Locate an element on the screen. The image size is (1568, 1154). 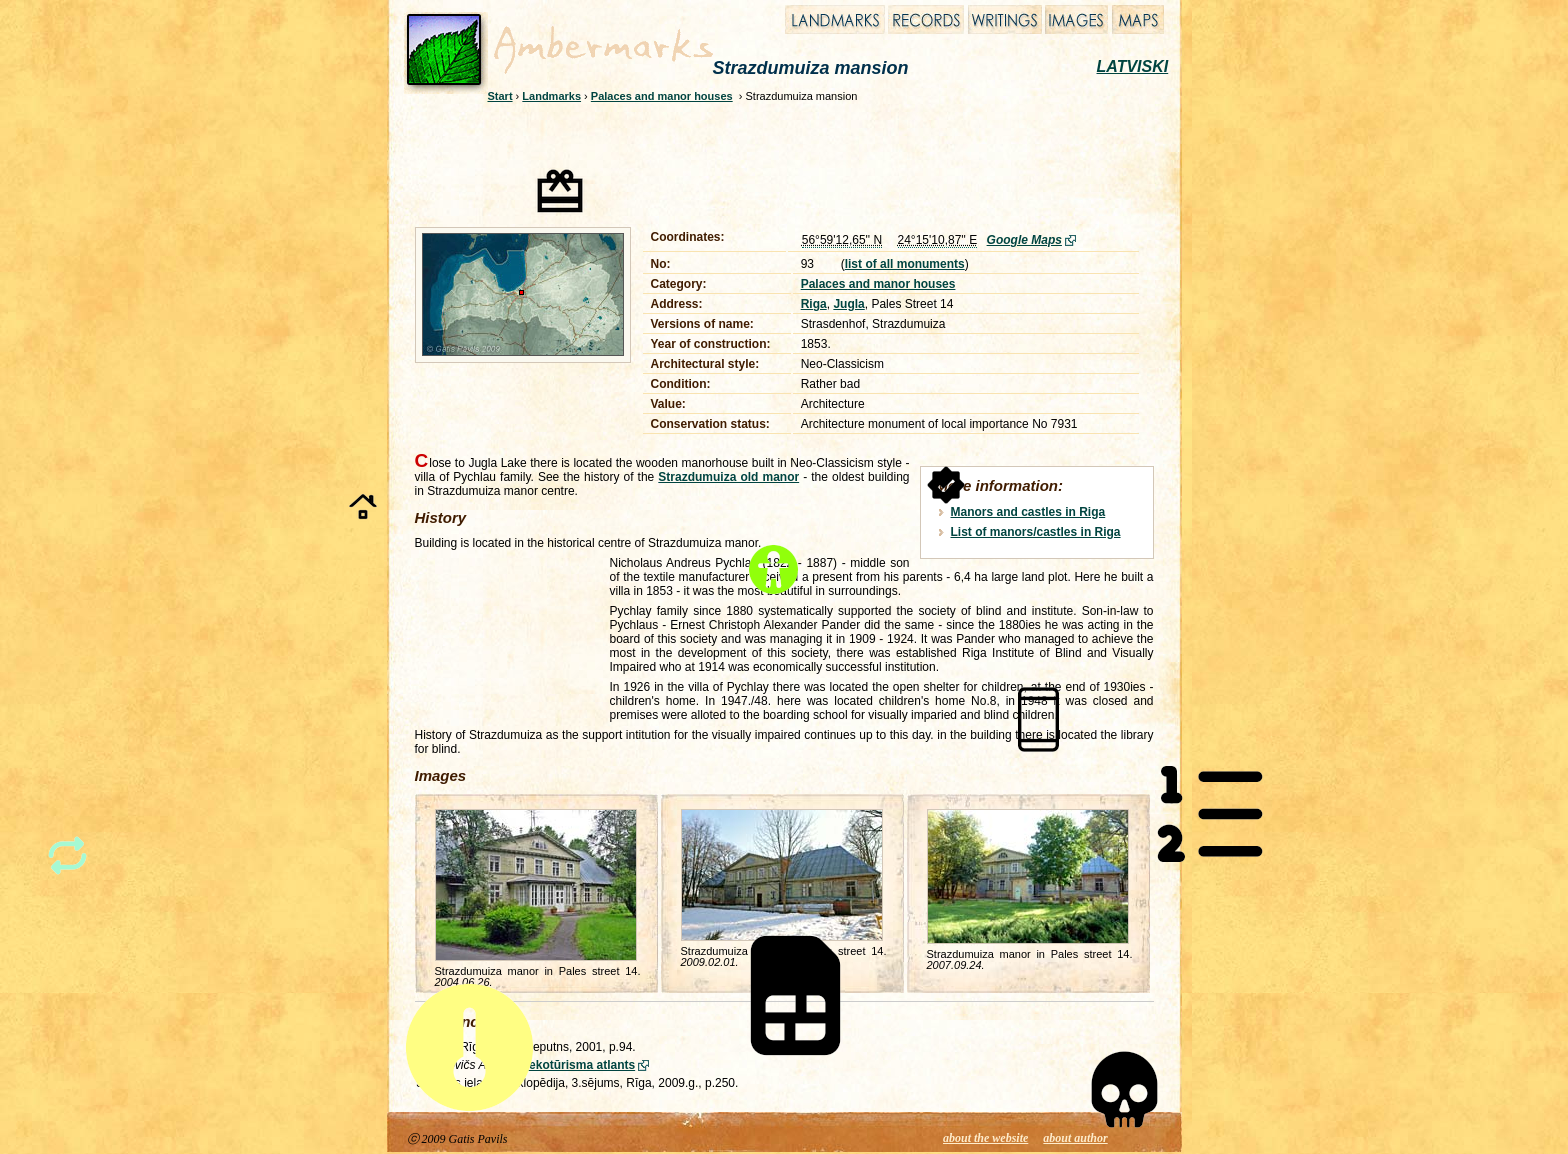
manage sim card settings is located at coordinates (795, 995).